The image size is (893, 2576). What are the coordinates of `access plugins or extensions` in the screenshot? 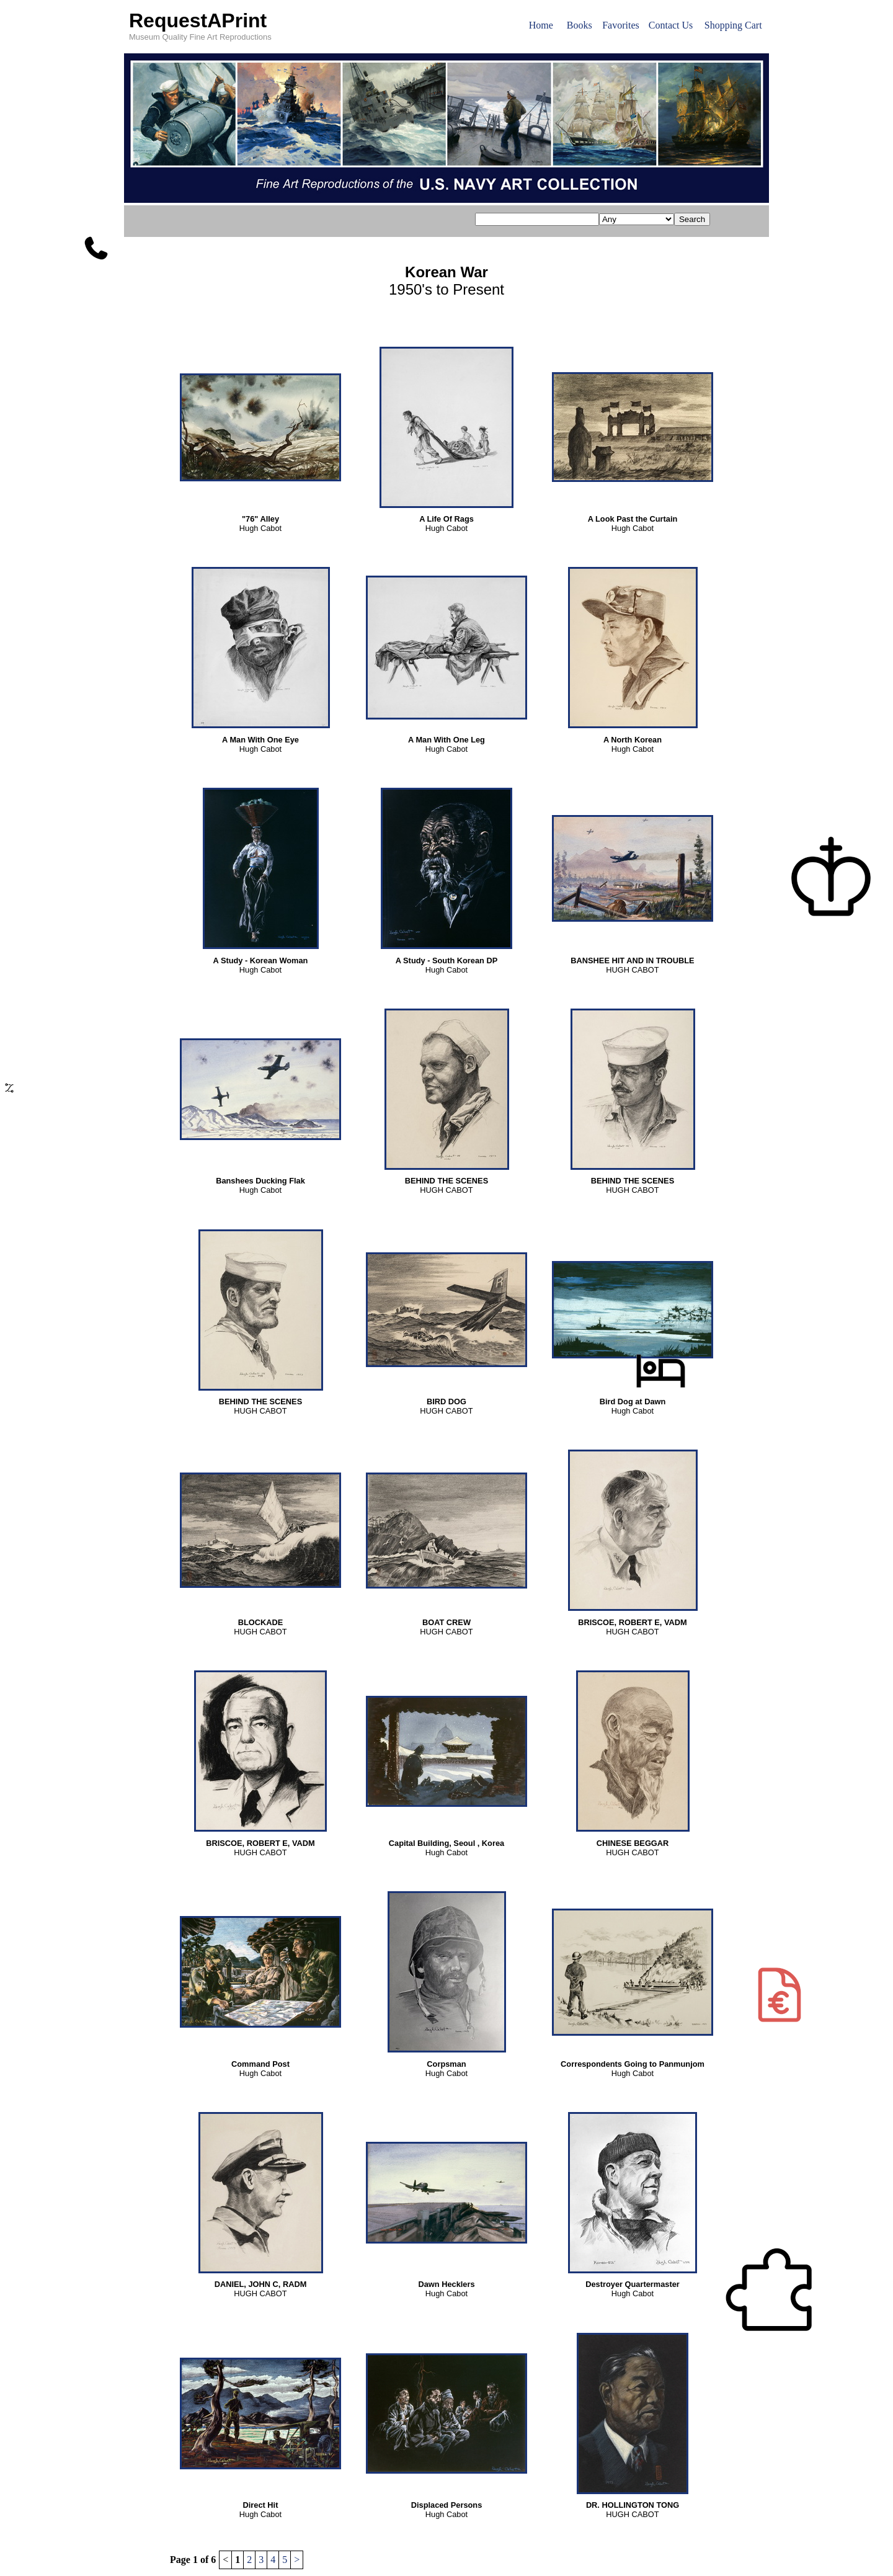 It's located at (773, 2293).